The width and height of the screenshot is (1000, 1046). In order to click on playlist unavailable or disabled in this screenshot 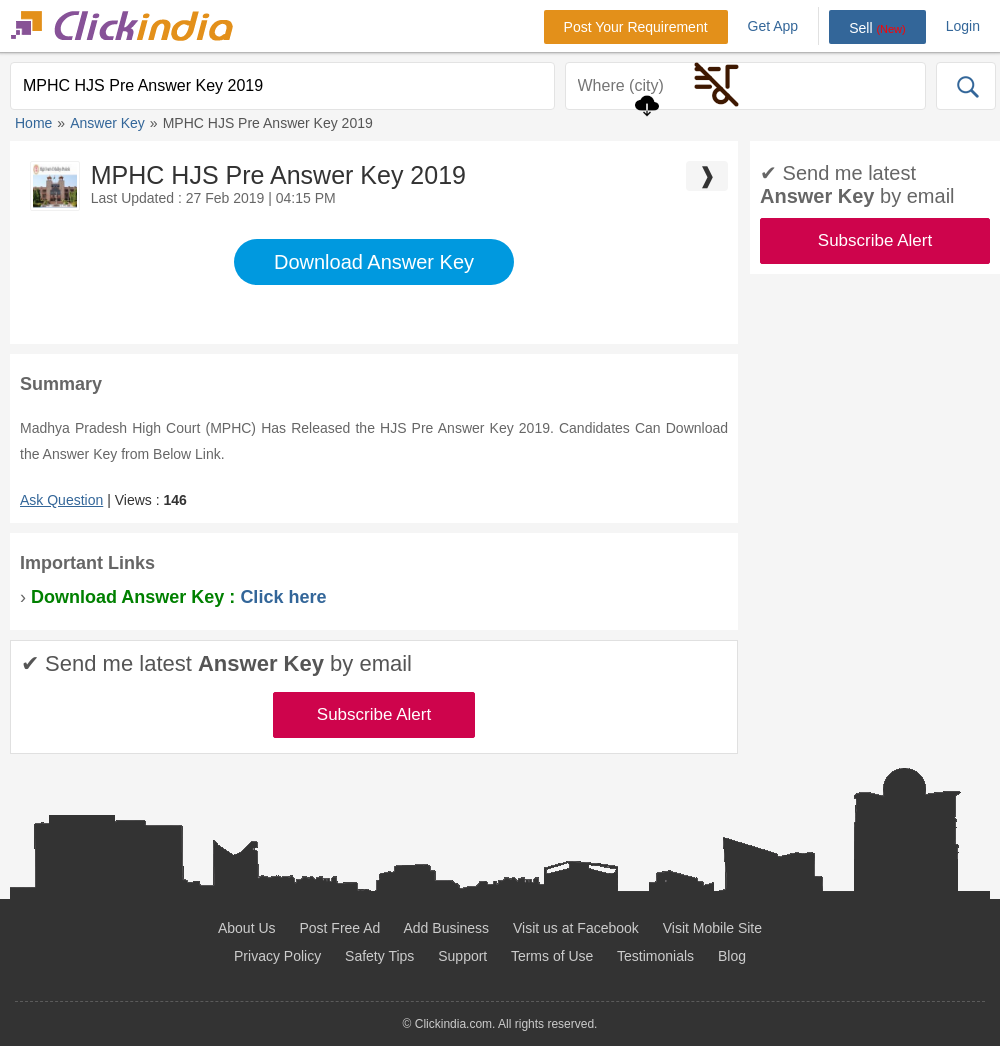, I will do `click(716, 84)`.